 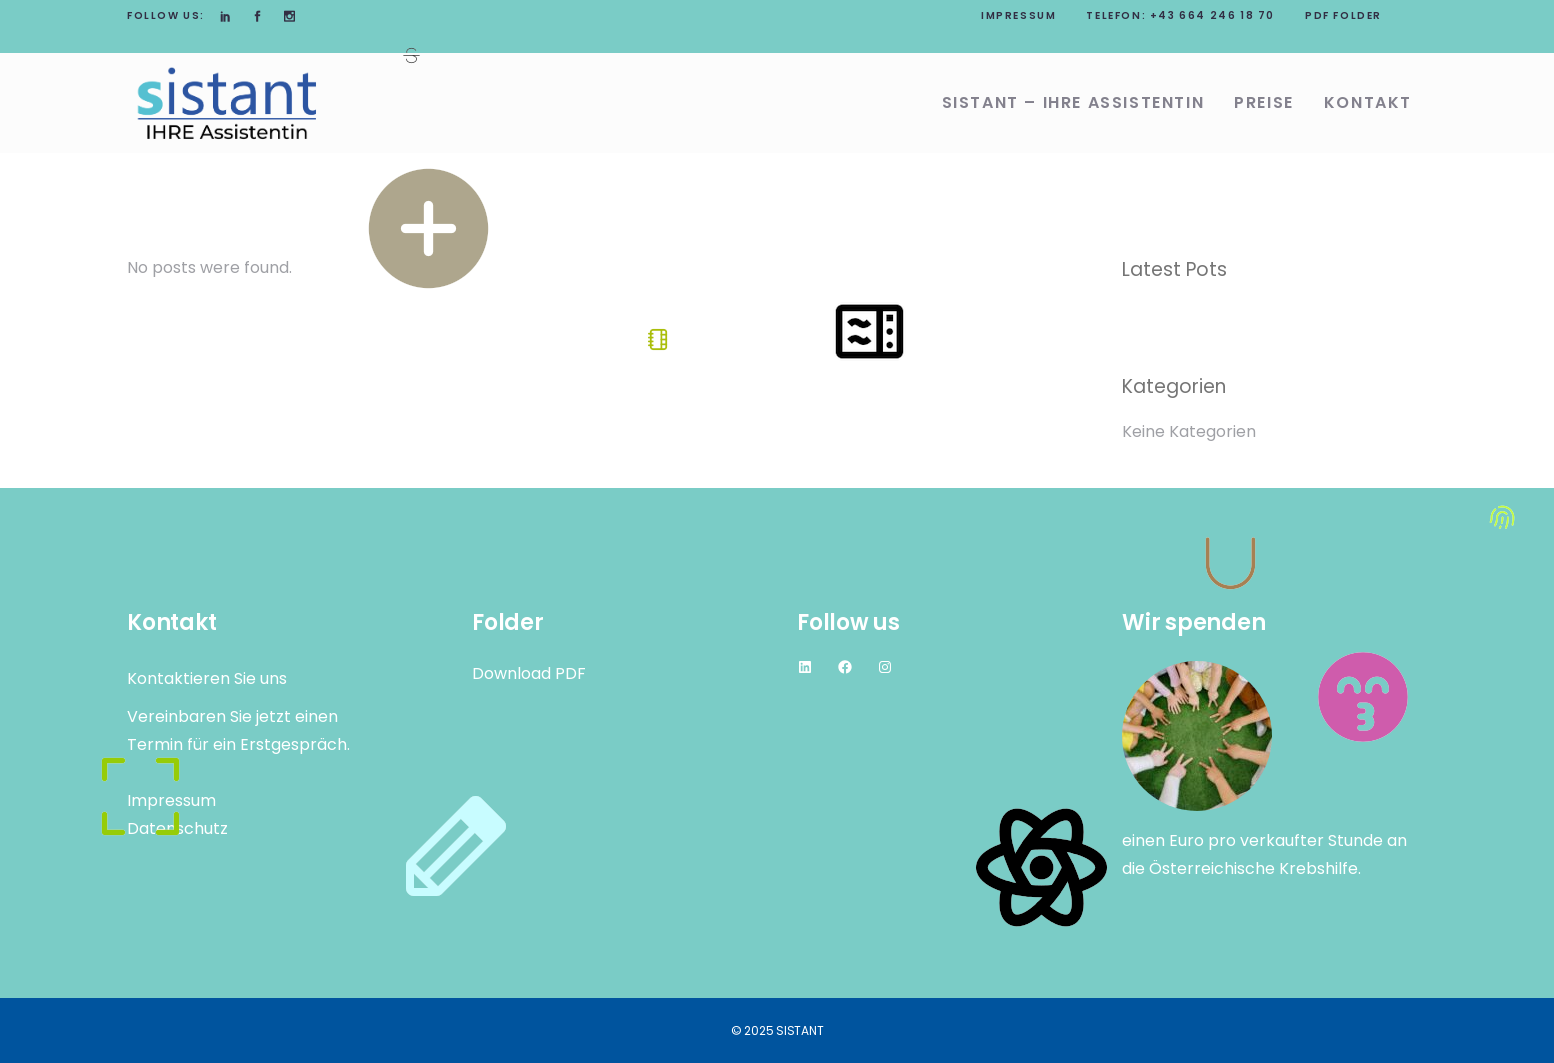 What do you see at coordinates (1041, 867) in the screenshot?
I see `indicates a React.js application or component` at bounding box center [1041, 867].